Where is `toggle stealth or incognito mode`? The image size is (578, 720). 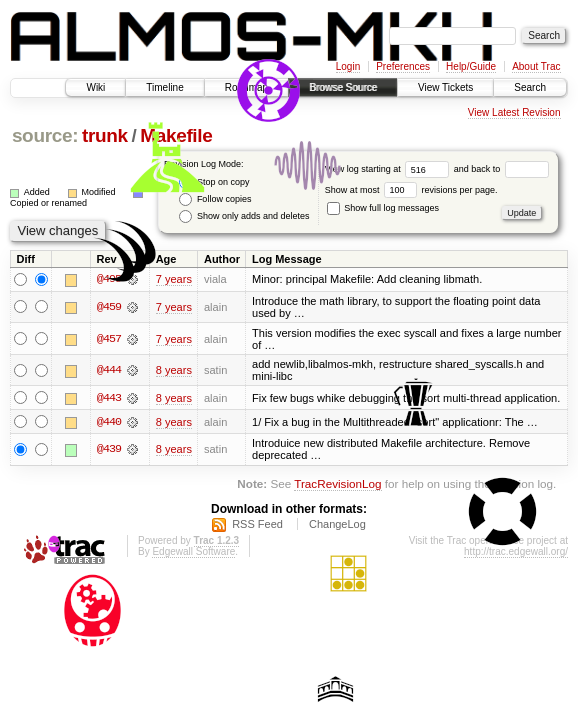
toggle stealth or incognito mode is located at coordinates (54, 544).